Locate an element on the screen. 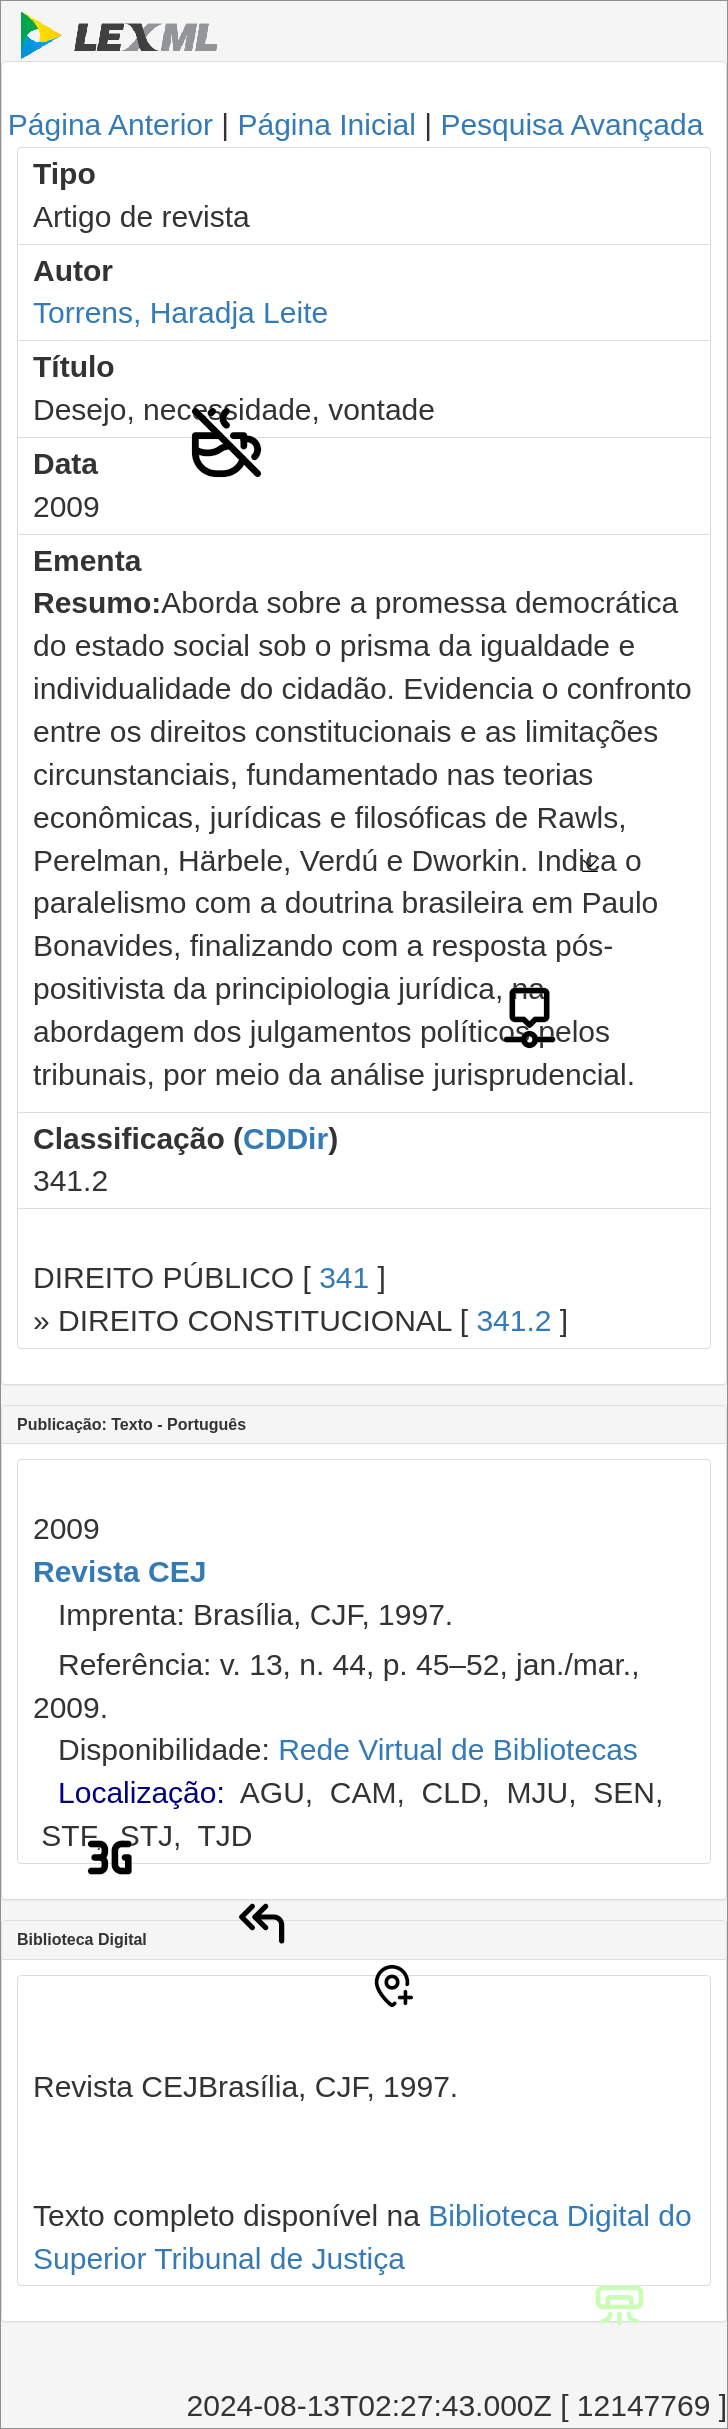  add a new location pin is located at coordinates (392, 1986).